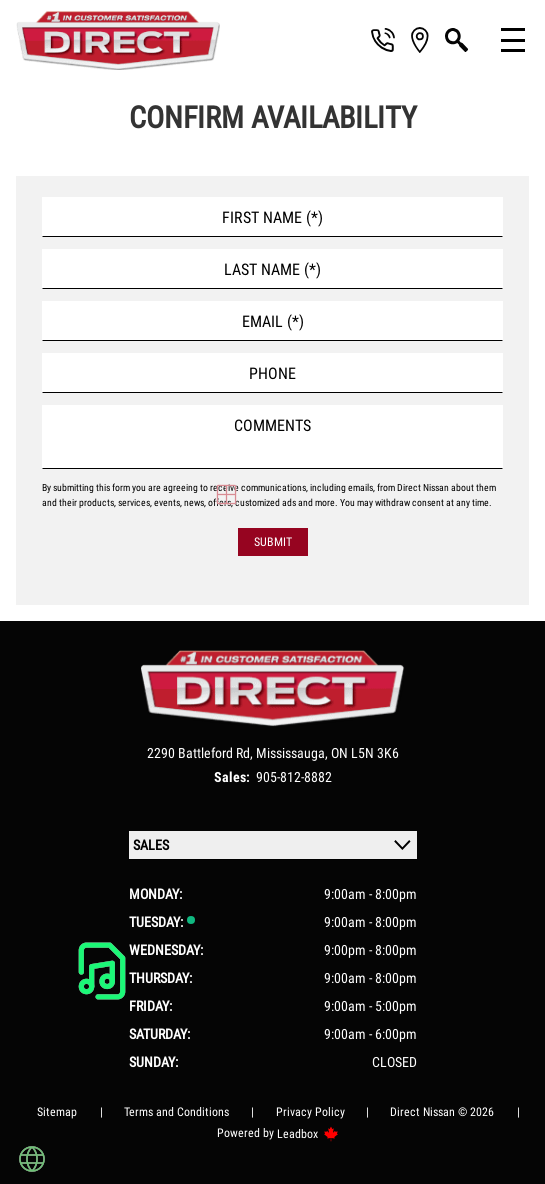 The height and width of the screenshot is (1184, 545). I want to click on view items in grid layout, so click(226, 494).